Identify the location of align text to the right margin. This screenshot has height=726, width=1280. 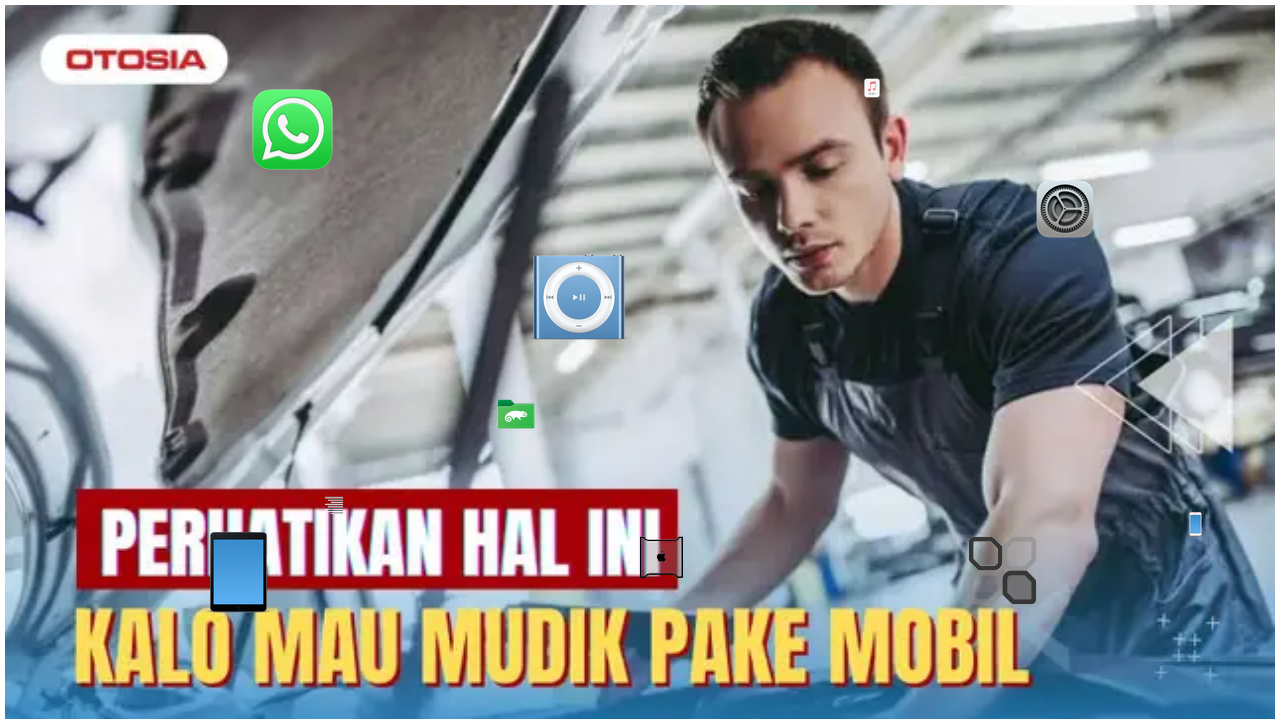
(334, 505).